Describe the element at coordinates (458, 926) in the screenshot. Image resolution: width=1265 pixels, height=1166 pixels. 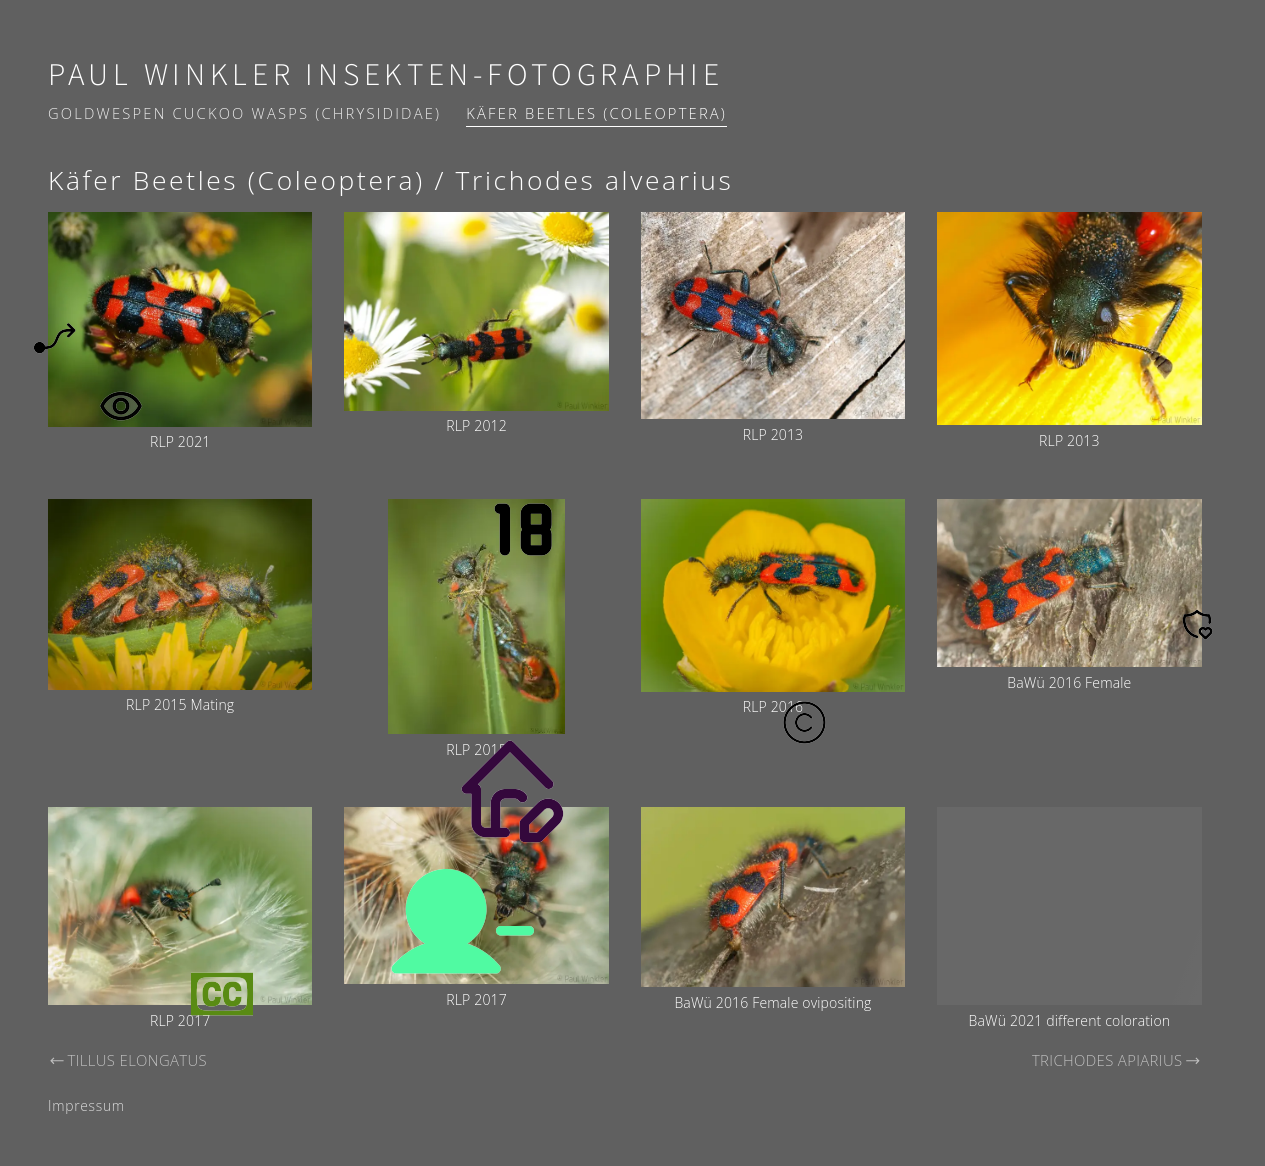
I see `remove a user or contact` at that location.